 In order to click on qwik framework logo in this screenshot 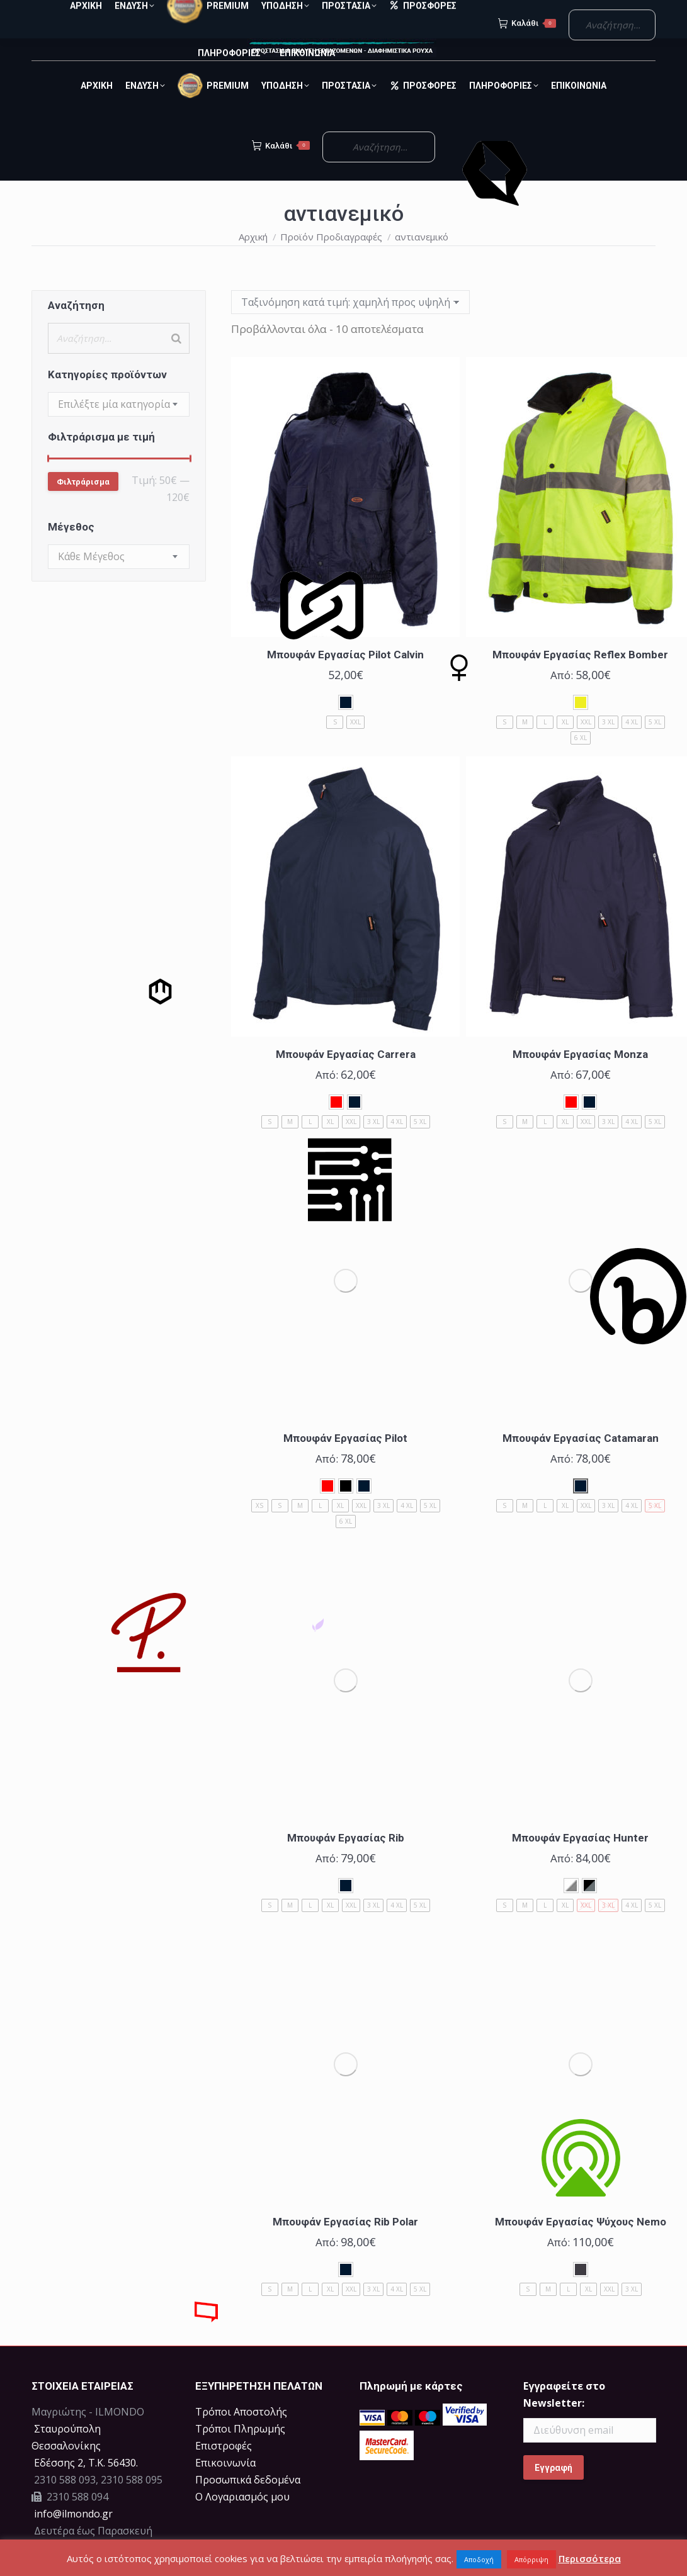, I will do `click(494, 173)`.